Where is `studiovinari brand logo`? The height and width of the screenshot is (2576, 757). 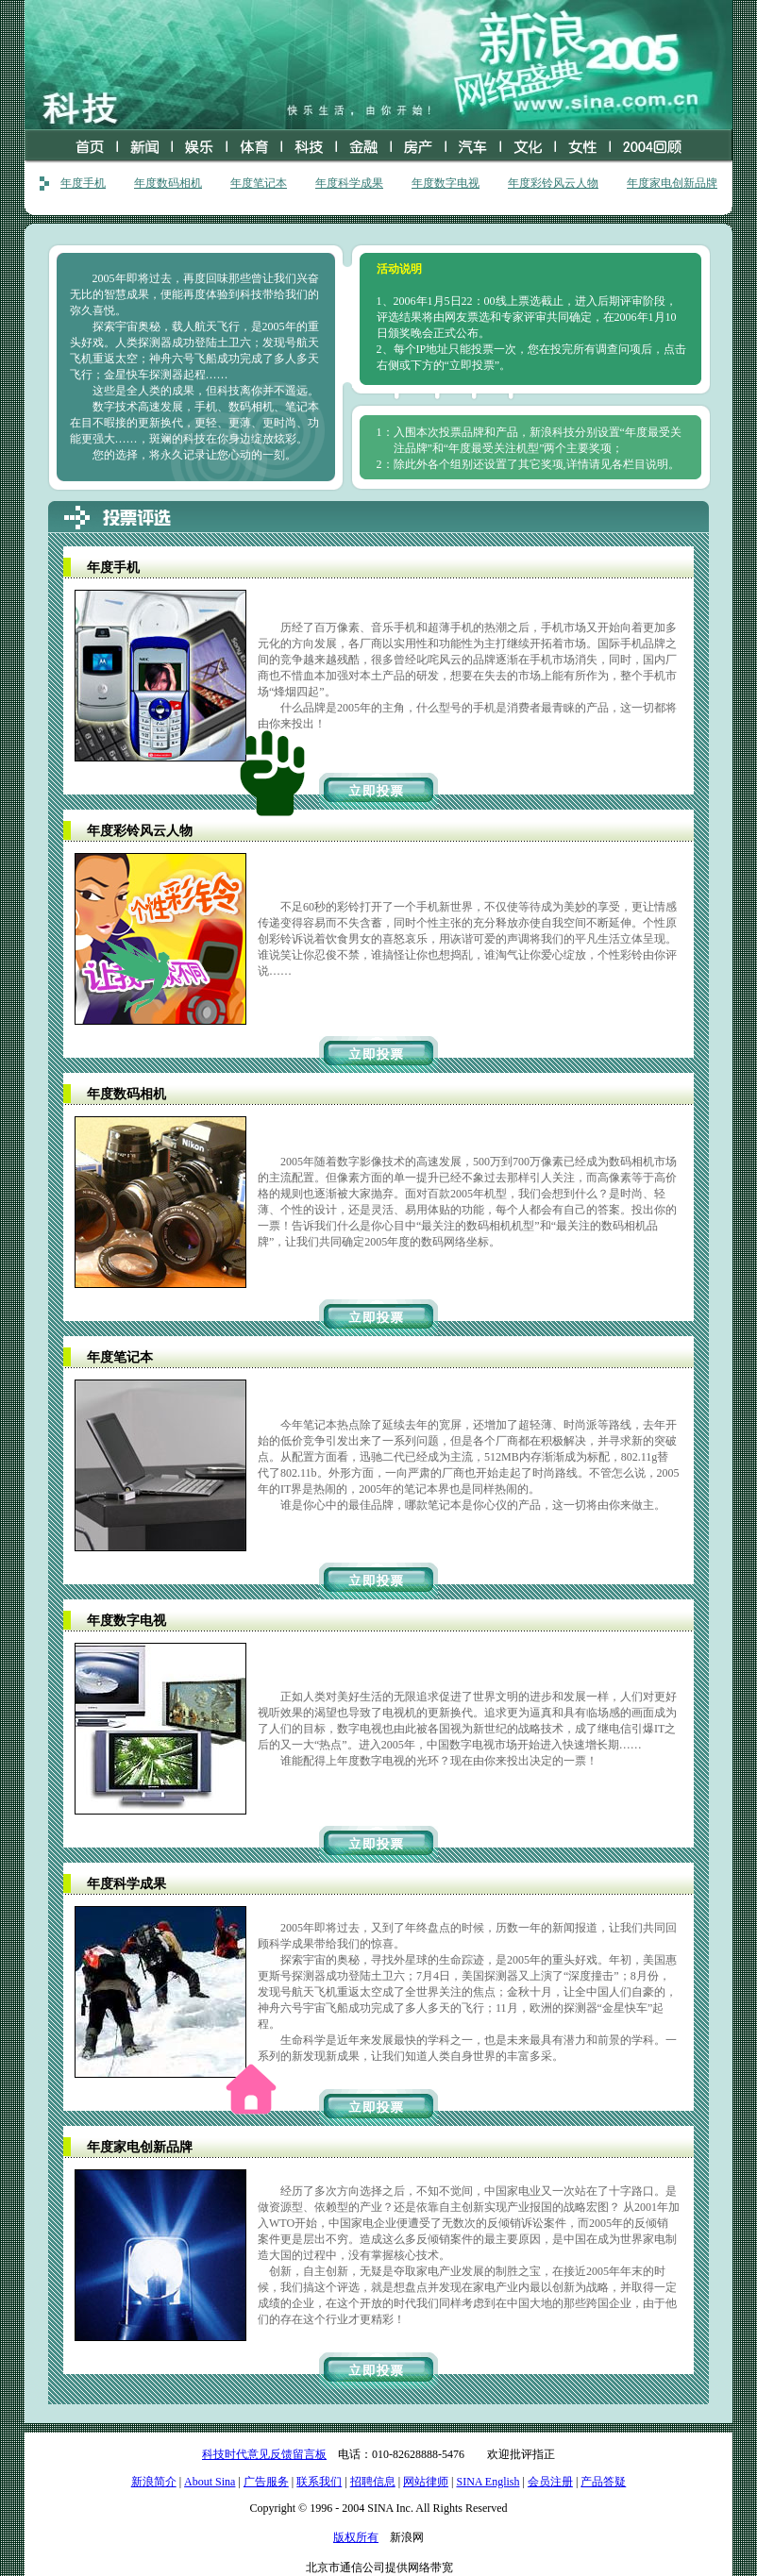 studiovinari brand logo is located at coordinates (135, 976).